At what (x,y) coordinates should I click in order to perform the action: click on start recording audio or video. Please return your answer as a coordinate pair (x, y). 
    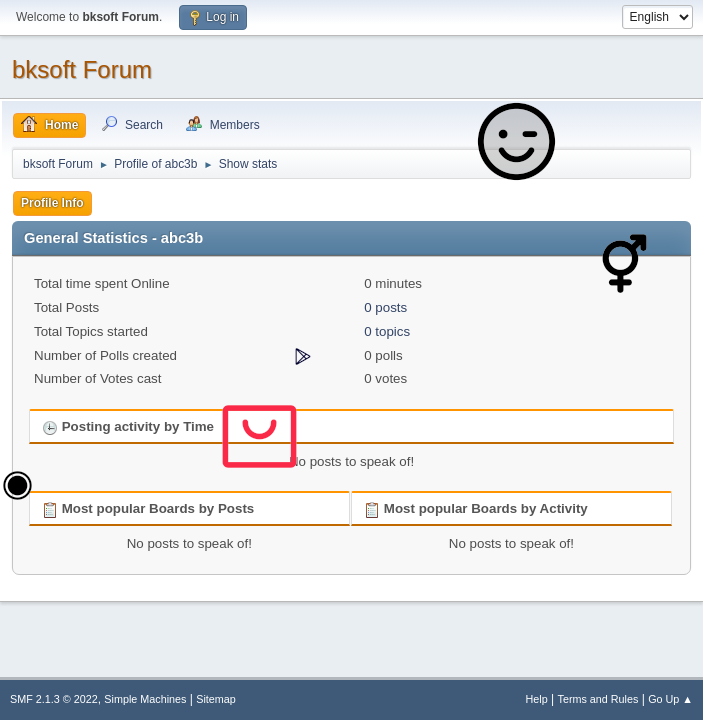
    Looking at the image, I should click on (17, 485).